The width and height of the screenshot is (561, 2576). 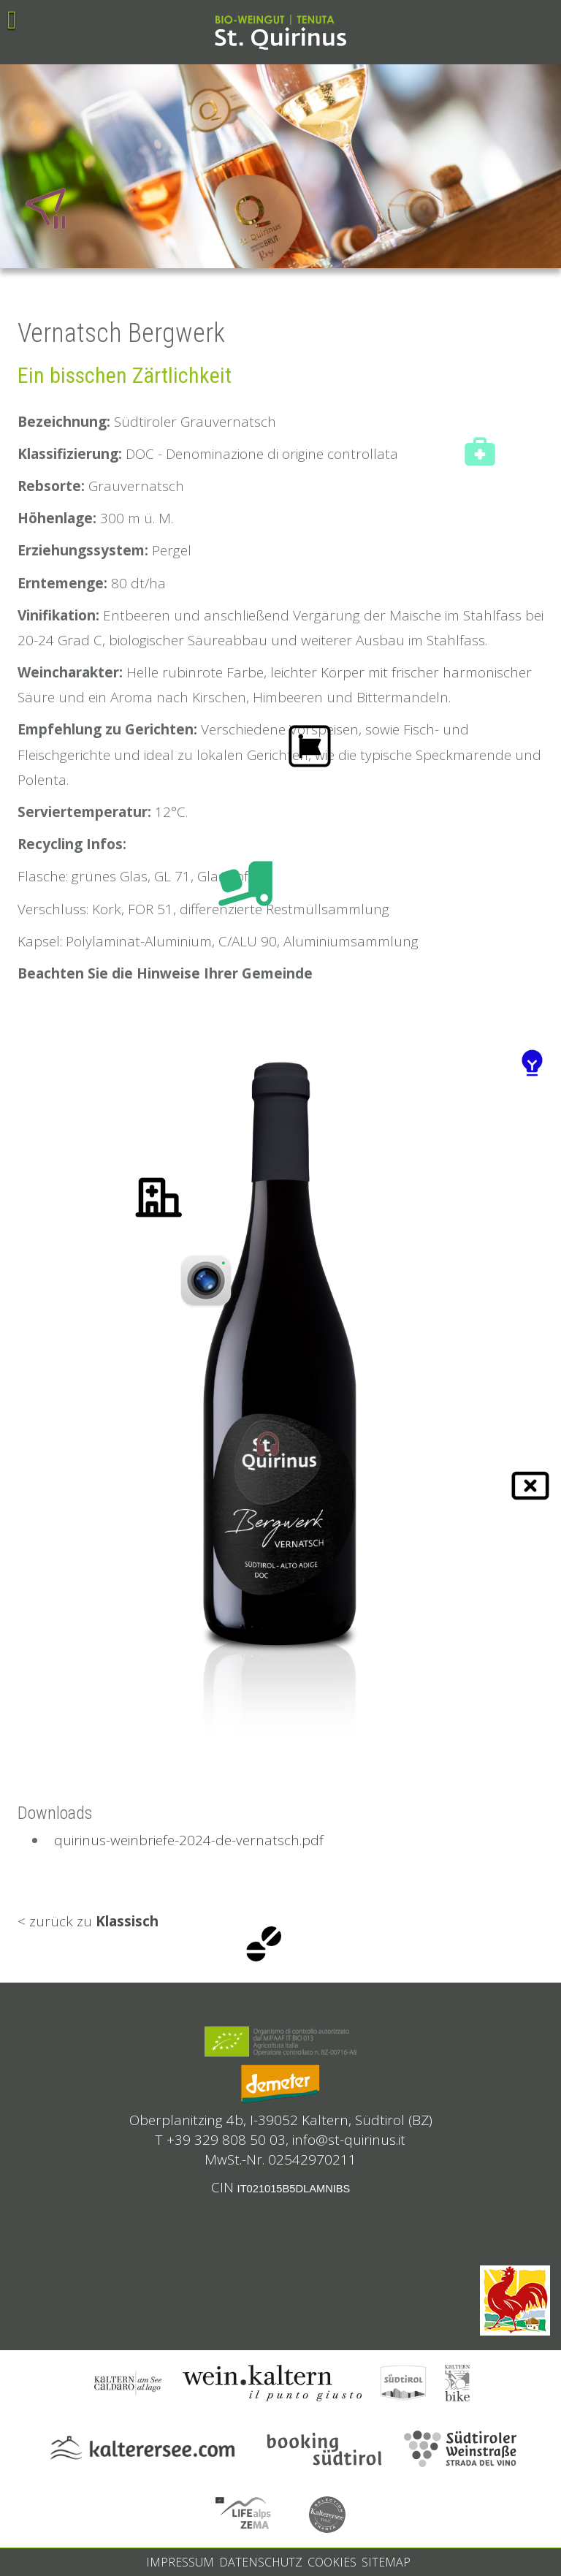 What do you see at coordinates (245, 882) in the screenshot?
I see `indicates order is being loaded for delivery` at bounding box center [245, 882].